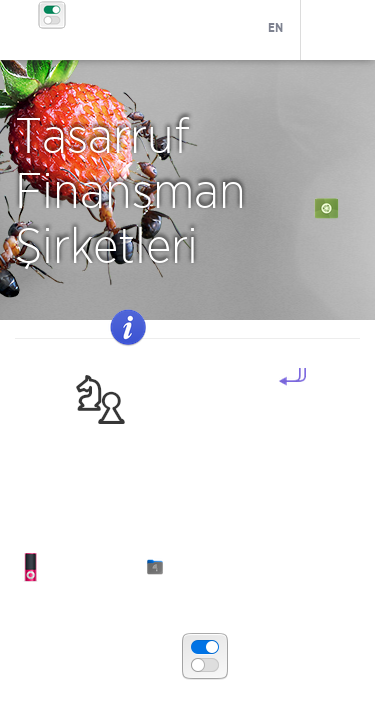  Describe the element at coordinates (155, 567) in the screenshot. I see `open insync cloud sync folder` at that location.